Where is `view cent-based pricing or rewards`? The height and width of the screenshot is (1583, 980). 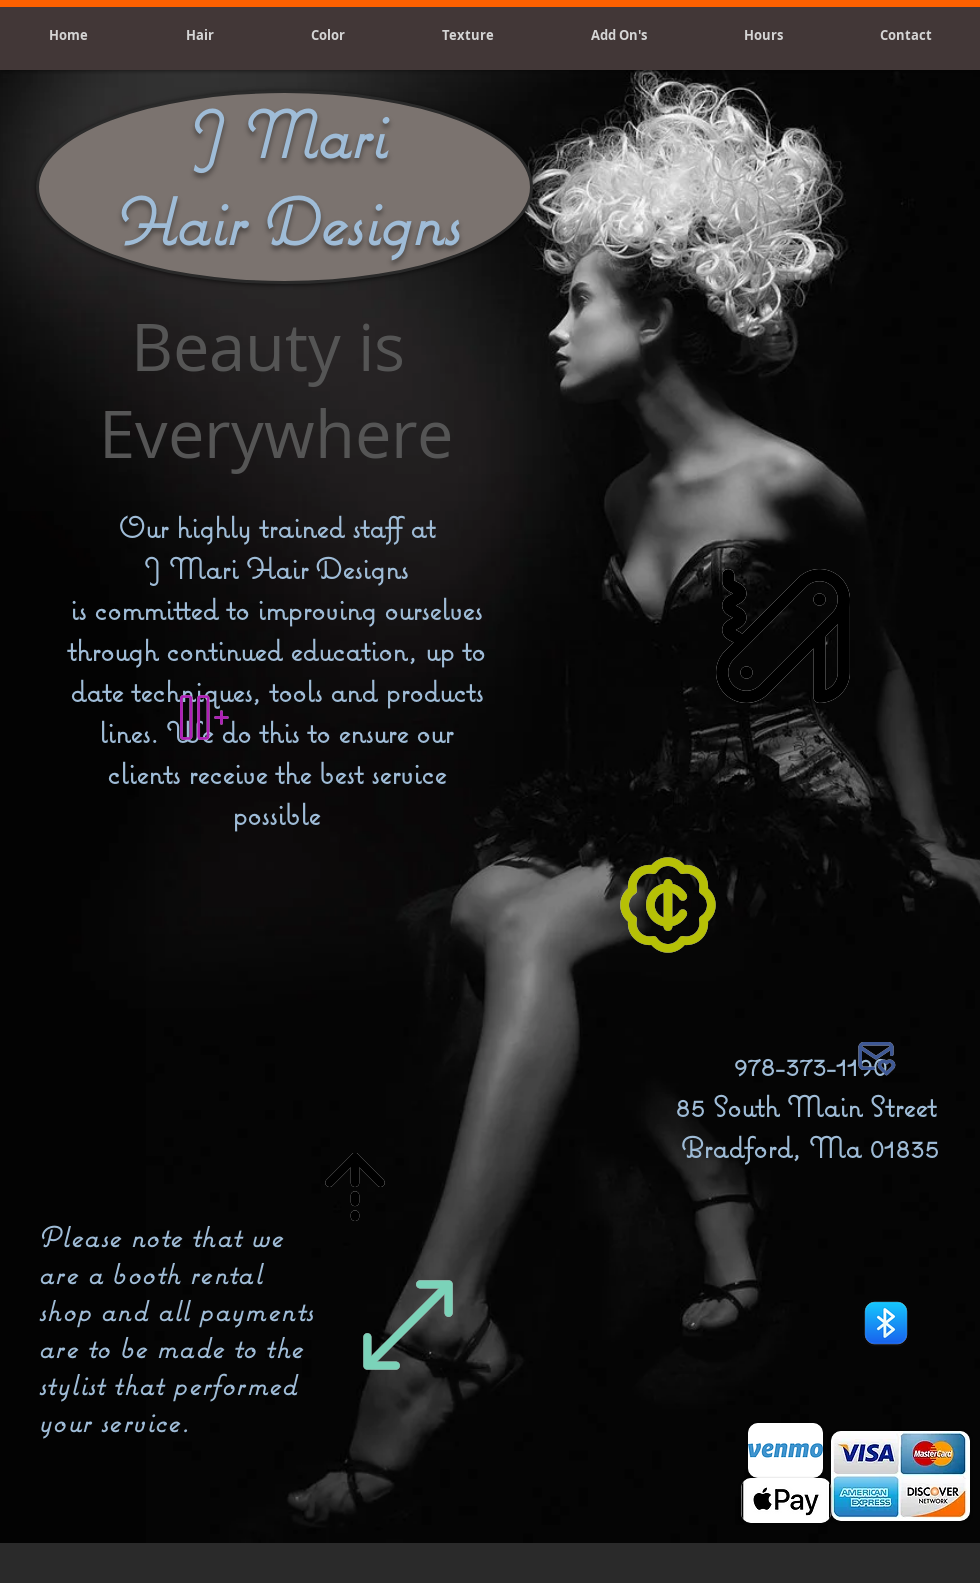 view cent-based pricing or rewards is located at coordinates (668, 905).